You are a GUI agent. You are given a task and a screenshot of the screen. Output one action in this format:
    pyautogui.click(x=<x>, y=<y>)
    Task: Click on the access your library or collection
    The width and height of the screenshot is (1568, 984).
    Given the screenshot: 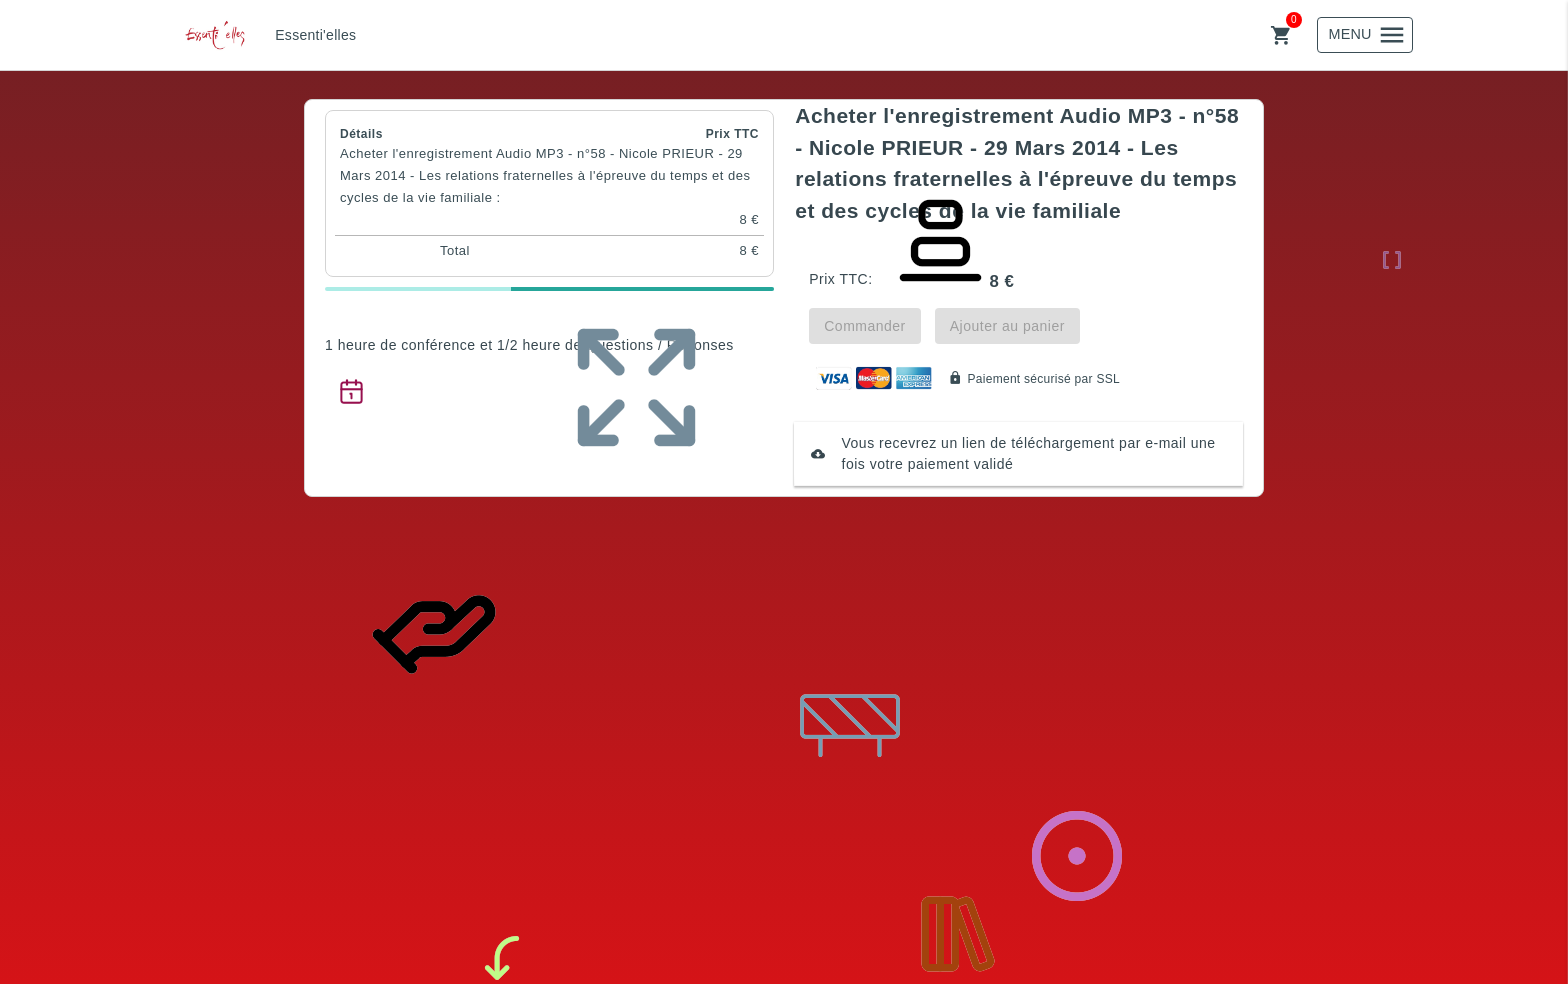 What is the action you would take?
    pyautogui.click(x=959, y=934)
    